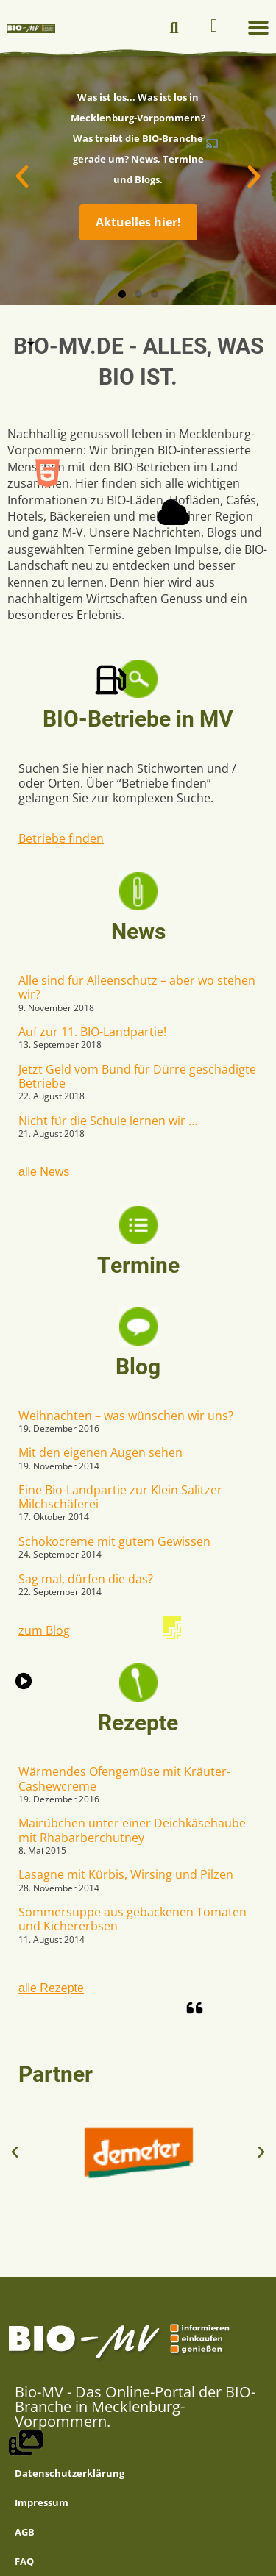  Describe the element at coordinates (194, 2008) in the screenshot. I see `insert a block quote` at that location.